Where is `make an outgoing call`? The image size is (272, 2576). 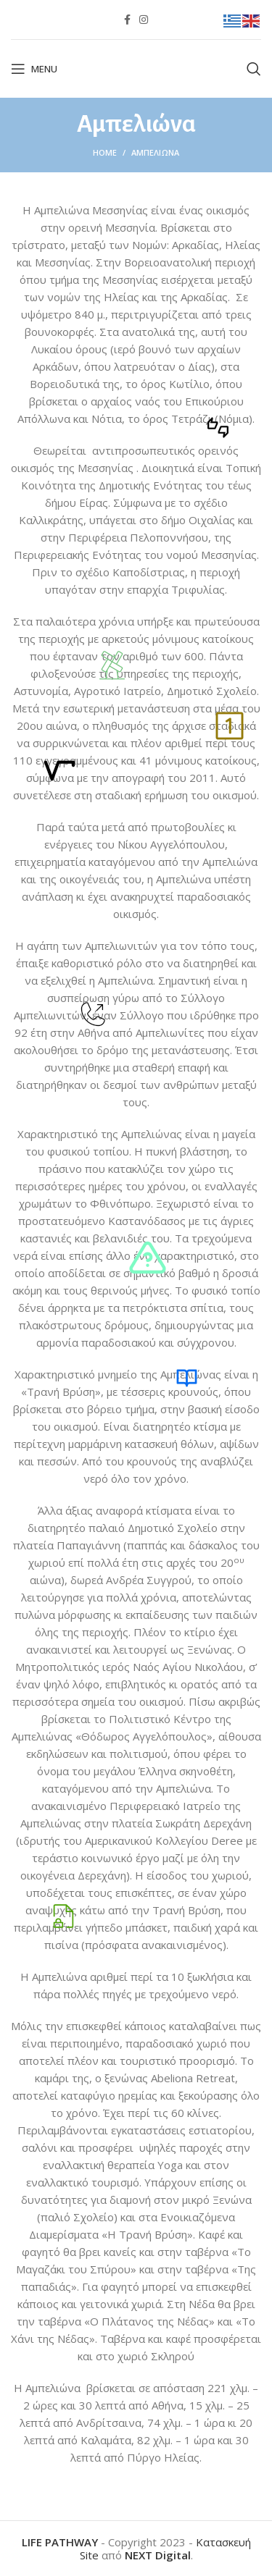
make an outgoing call is located at coordinates (94, 1014).